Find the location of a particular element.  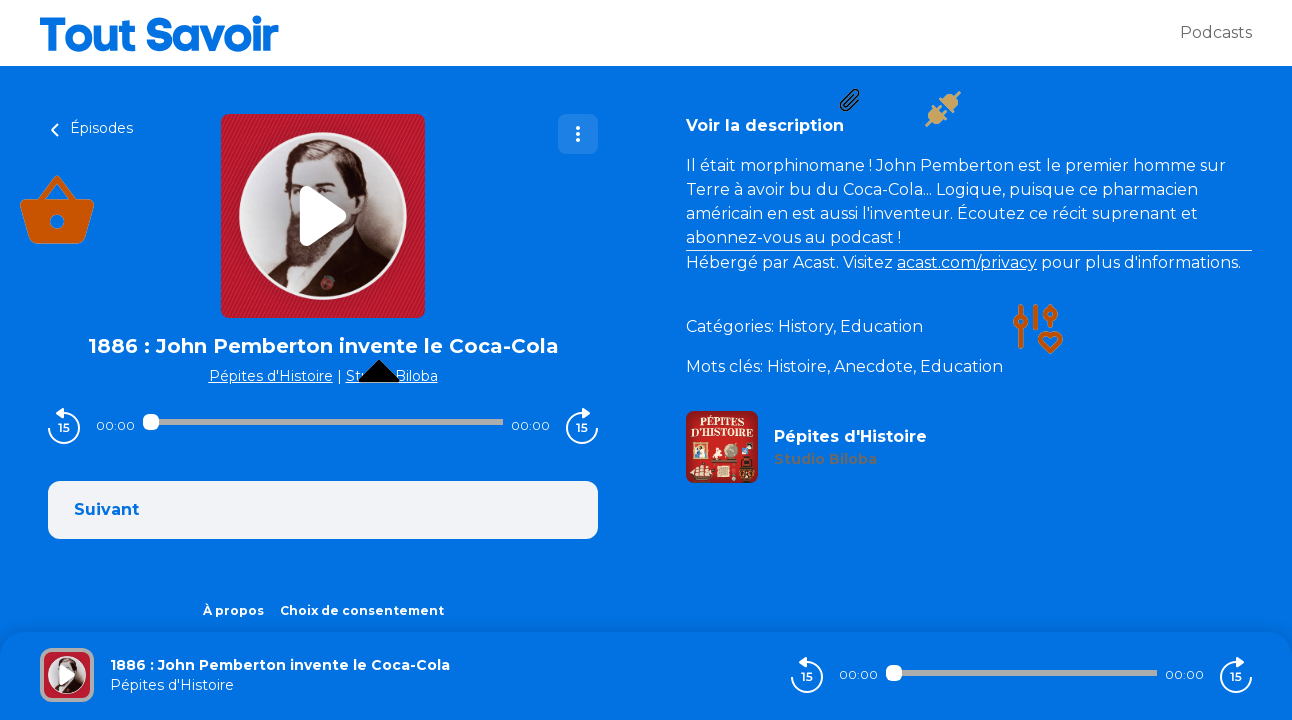

connect or establish a connection is located at coordinates (943, 109).